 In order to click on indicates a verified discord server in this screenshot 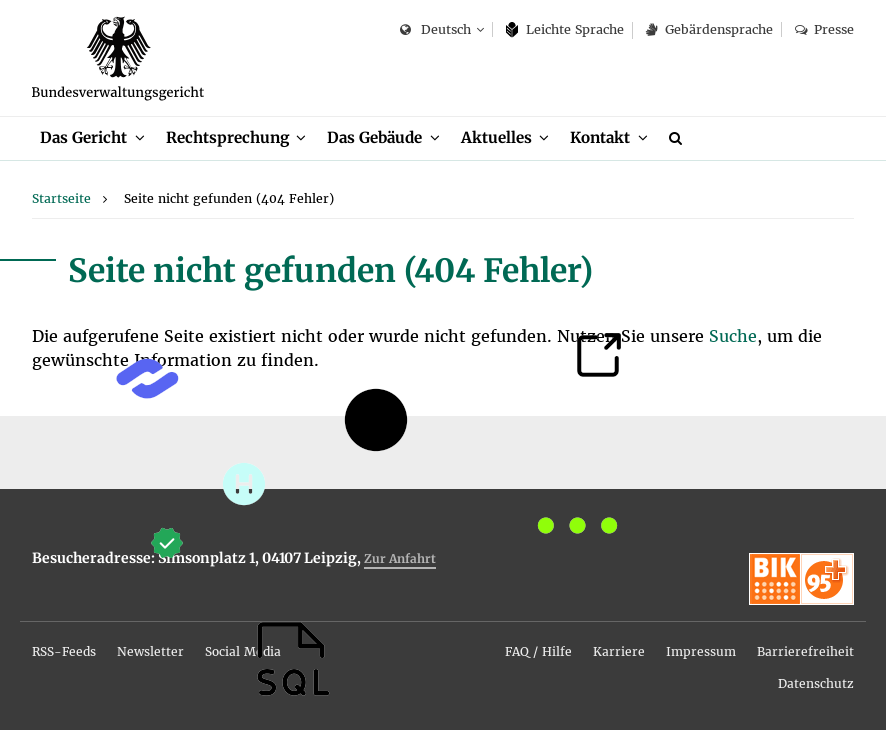, I will do `click(167, 543)`.